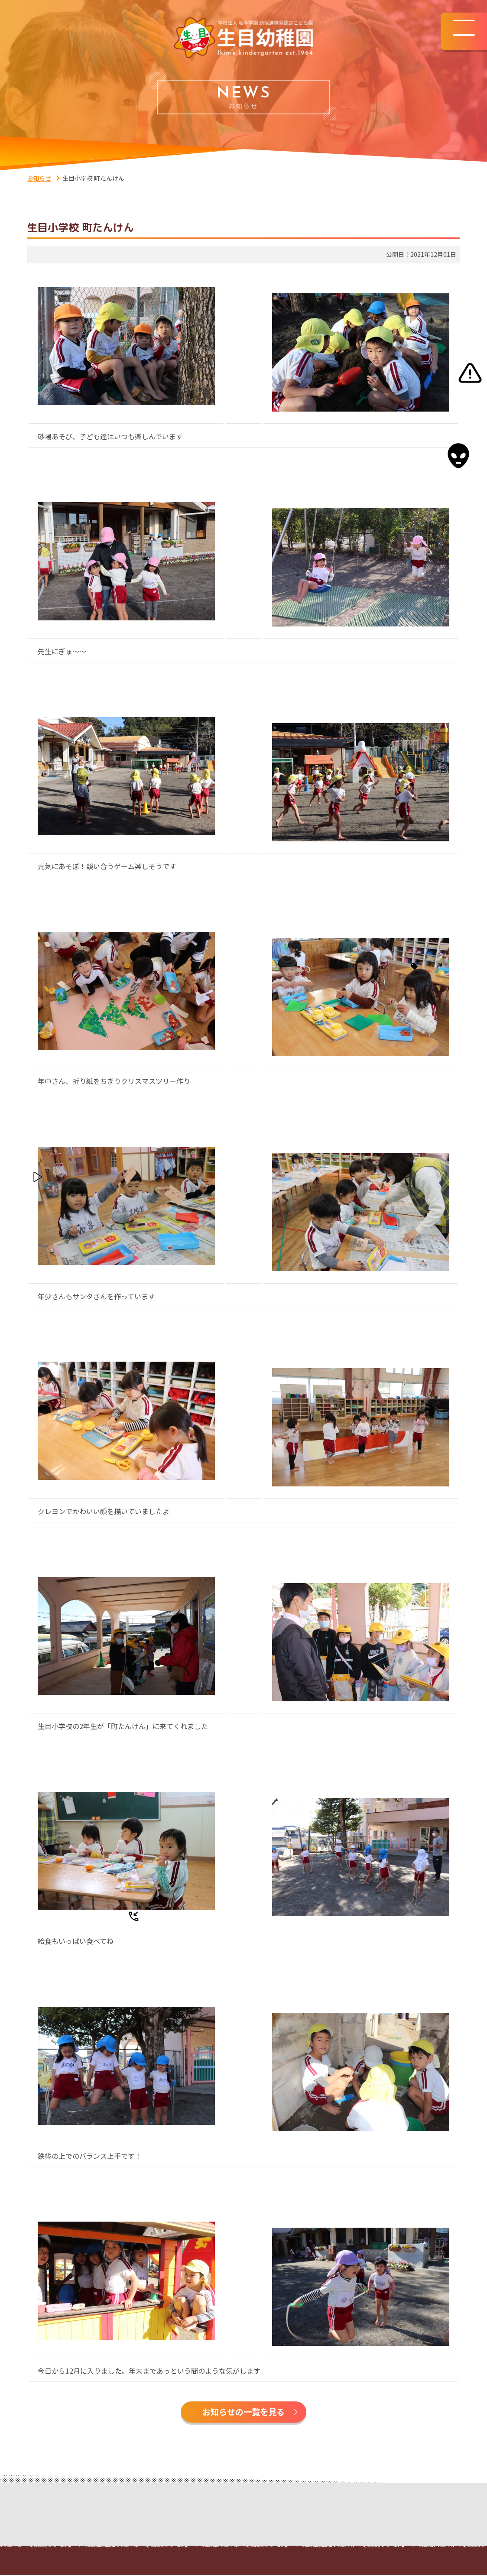  I want to click on add a tag or label to an item, so click(415, 967).